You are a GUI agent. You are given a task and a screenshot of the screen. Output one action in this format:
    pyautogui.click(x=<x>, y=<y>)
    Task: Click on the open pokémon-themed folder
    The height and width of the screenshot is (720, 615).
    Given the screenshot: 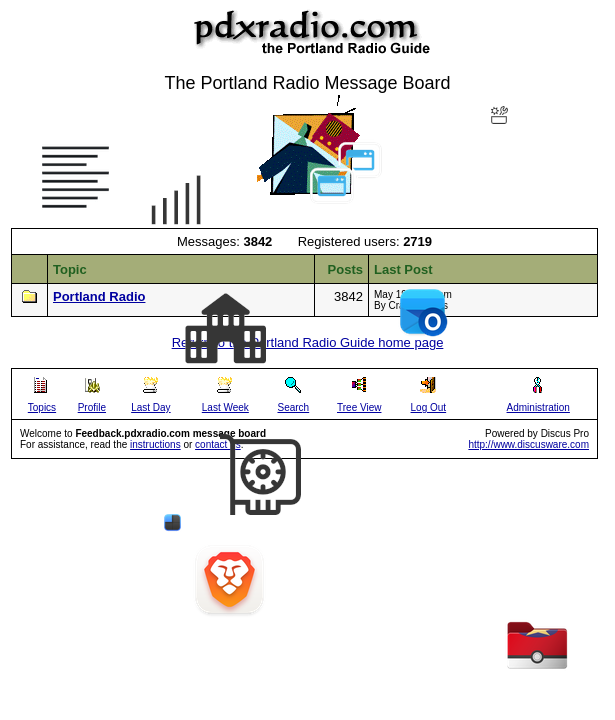 What is the action you would take?
    pyautogui.click(x=537, y=647)
    